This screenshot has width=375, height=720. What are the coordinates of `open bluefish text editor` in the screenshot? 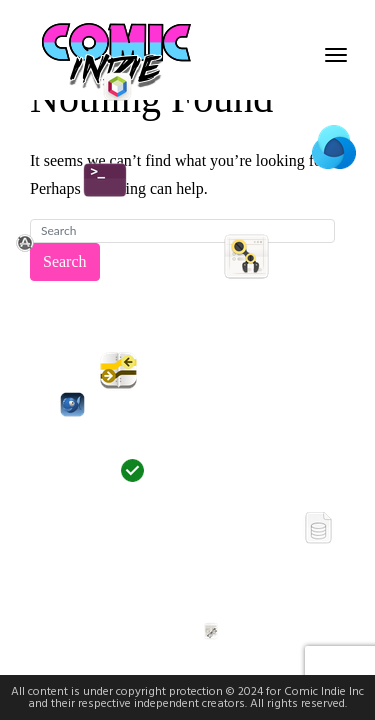 It's located at (72, 404).